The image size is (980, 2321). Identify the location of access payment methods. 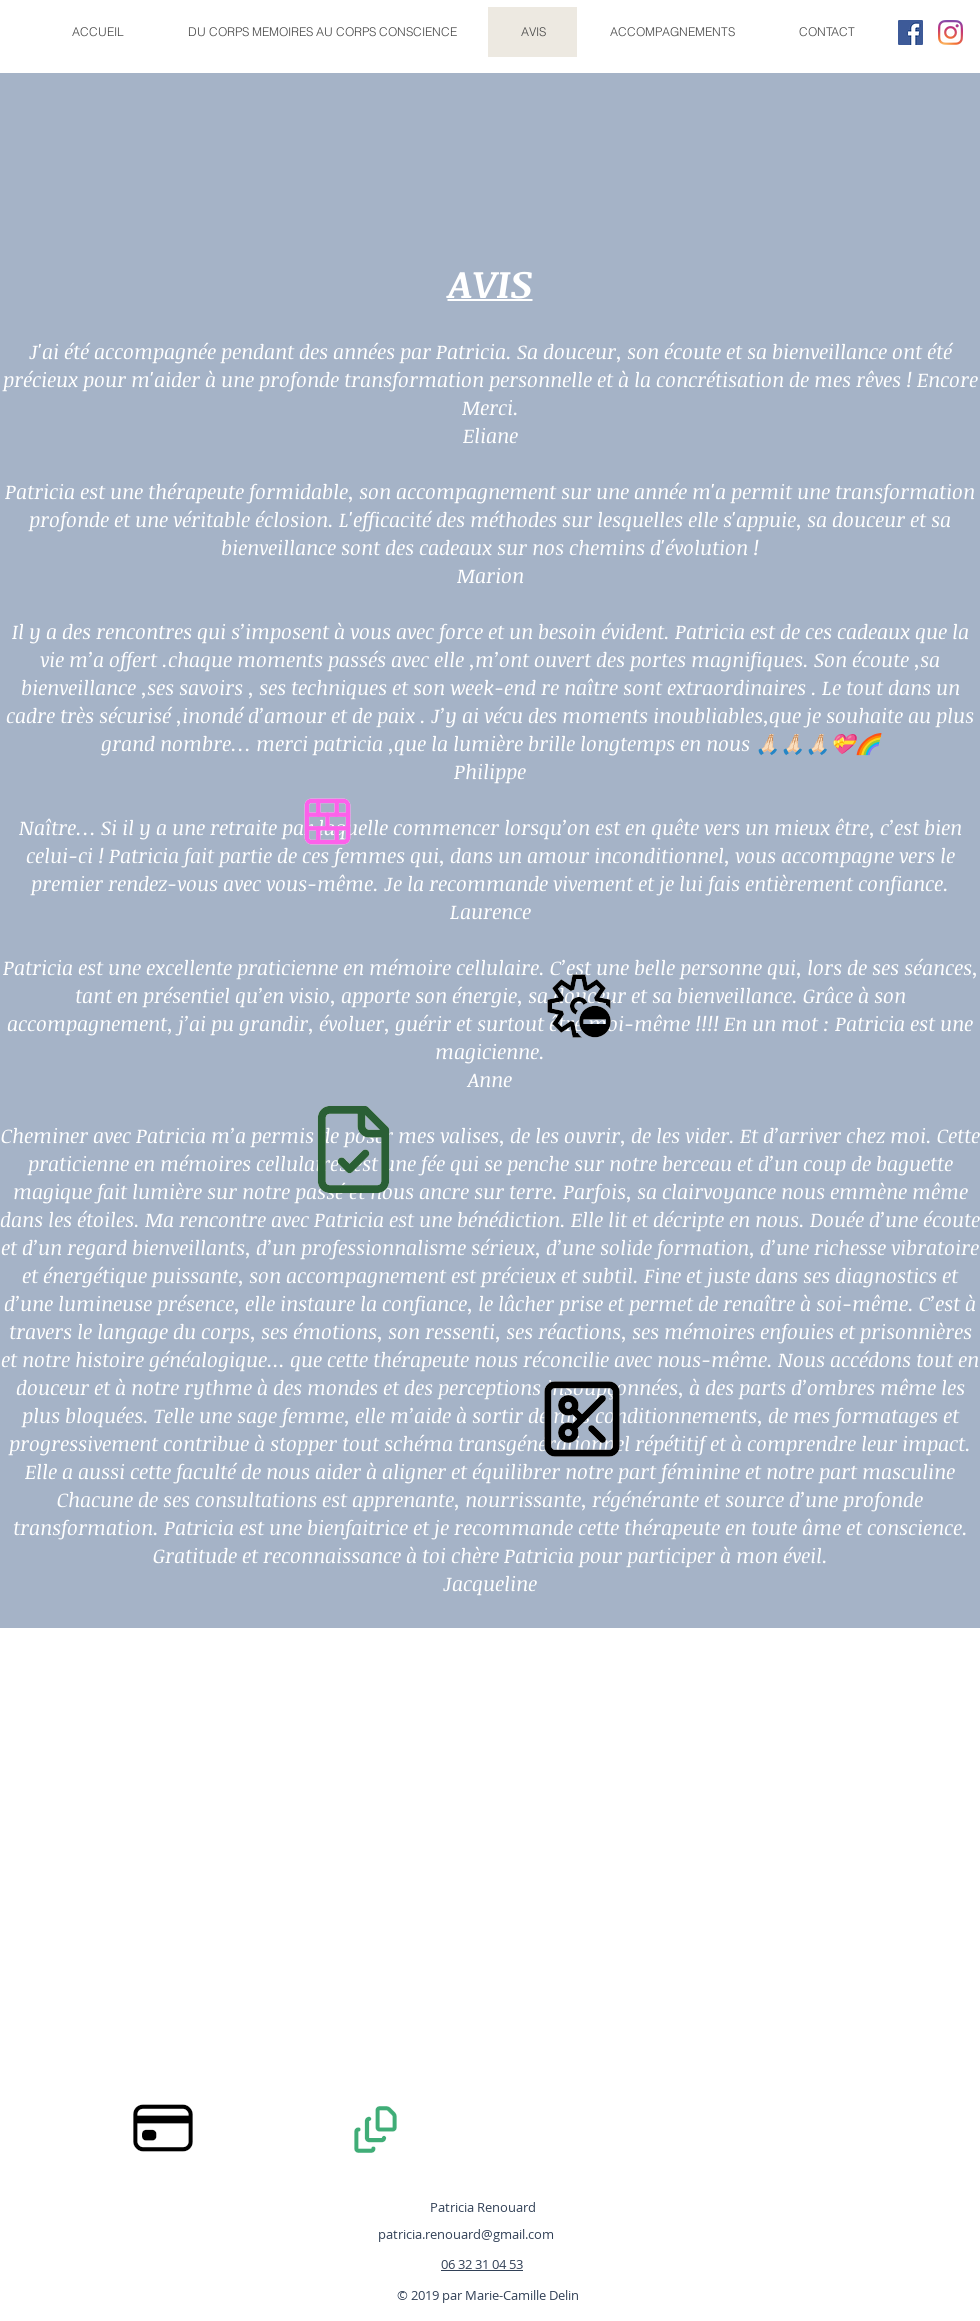
(163, 2128).